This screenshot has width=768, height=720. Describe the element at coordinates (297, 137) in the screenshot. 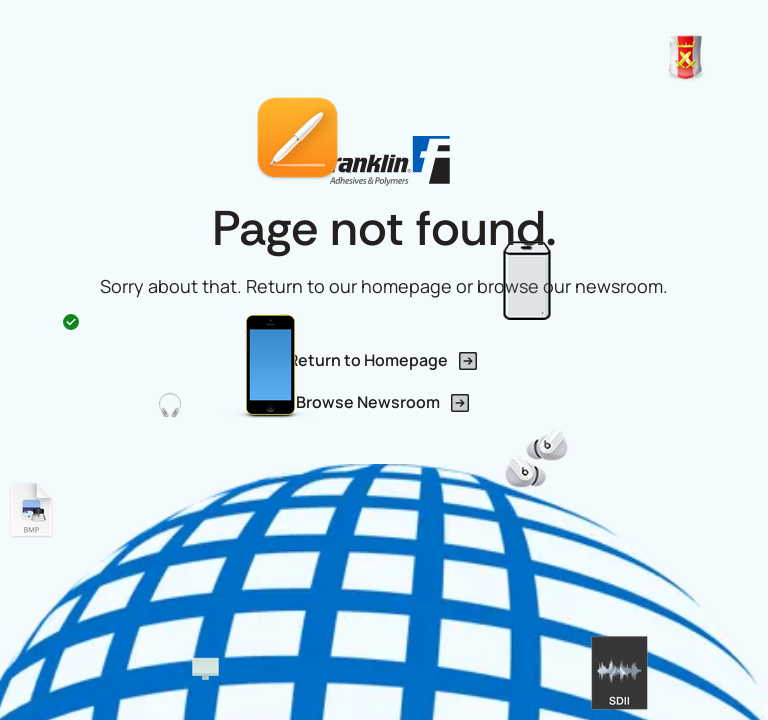

I see `open Apple Pages for document editing` at that location.